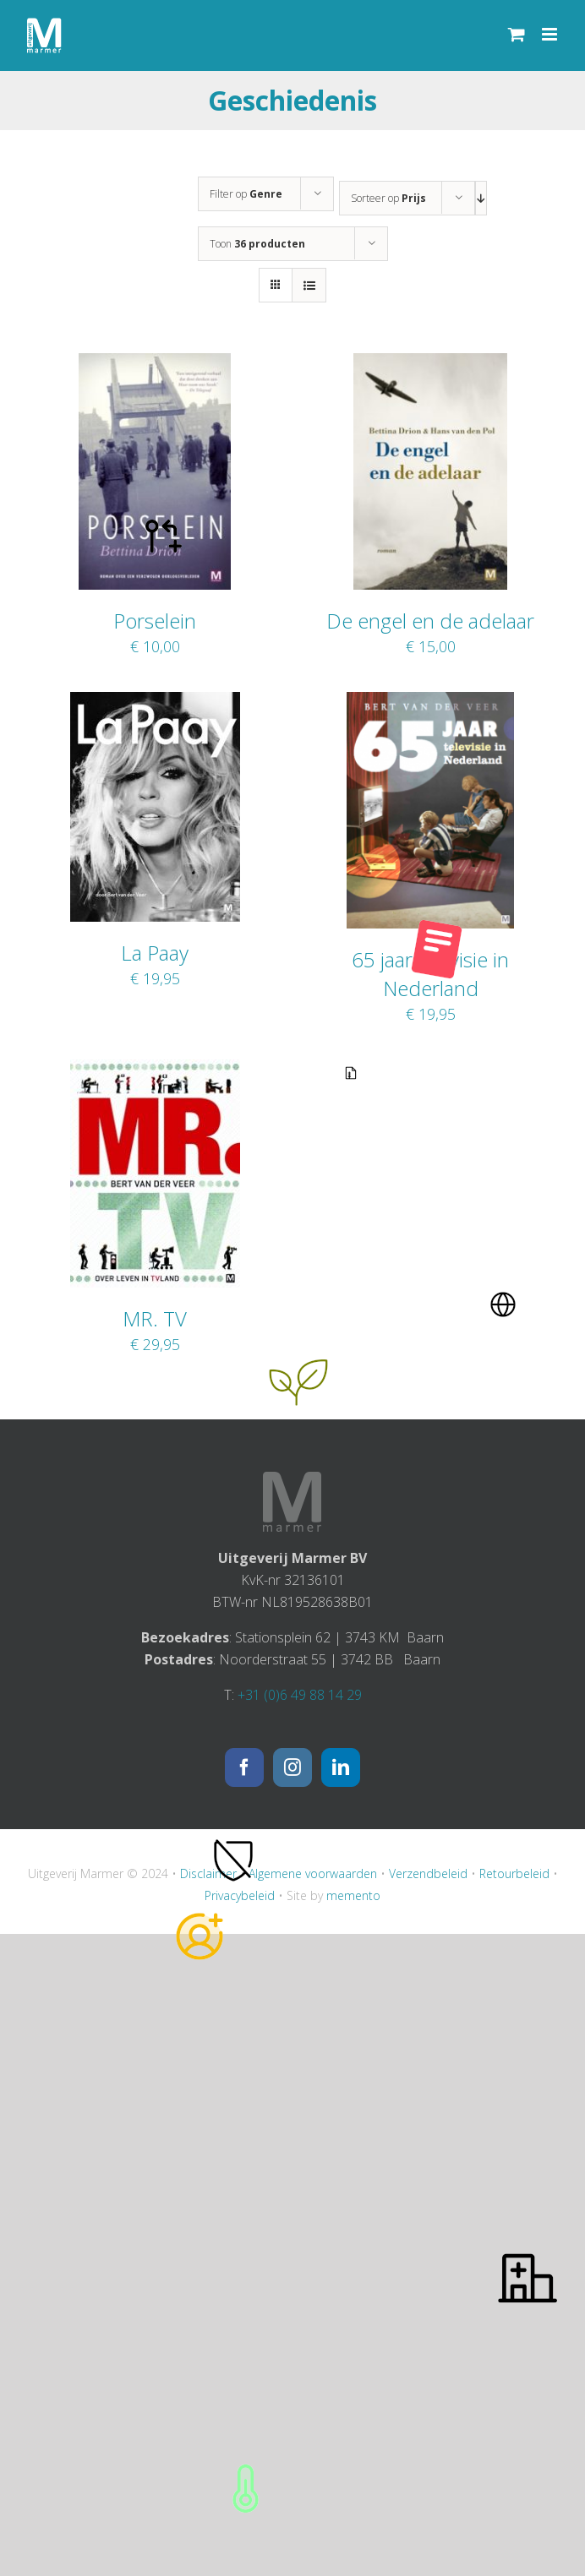 This screenshot has width=585, height=2576. Describe the element at coordinates (436, 949) in the screenshot. I see `view or access your resume/CV` at that location.